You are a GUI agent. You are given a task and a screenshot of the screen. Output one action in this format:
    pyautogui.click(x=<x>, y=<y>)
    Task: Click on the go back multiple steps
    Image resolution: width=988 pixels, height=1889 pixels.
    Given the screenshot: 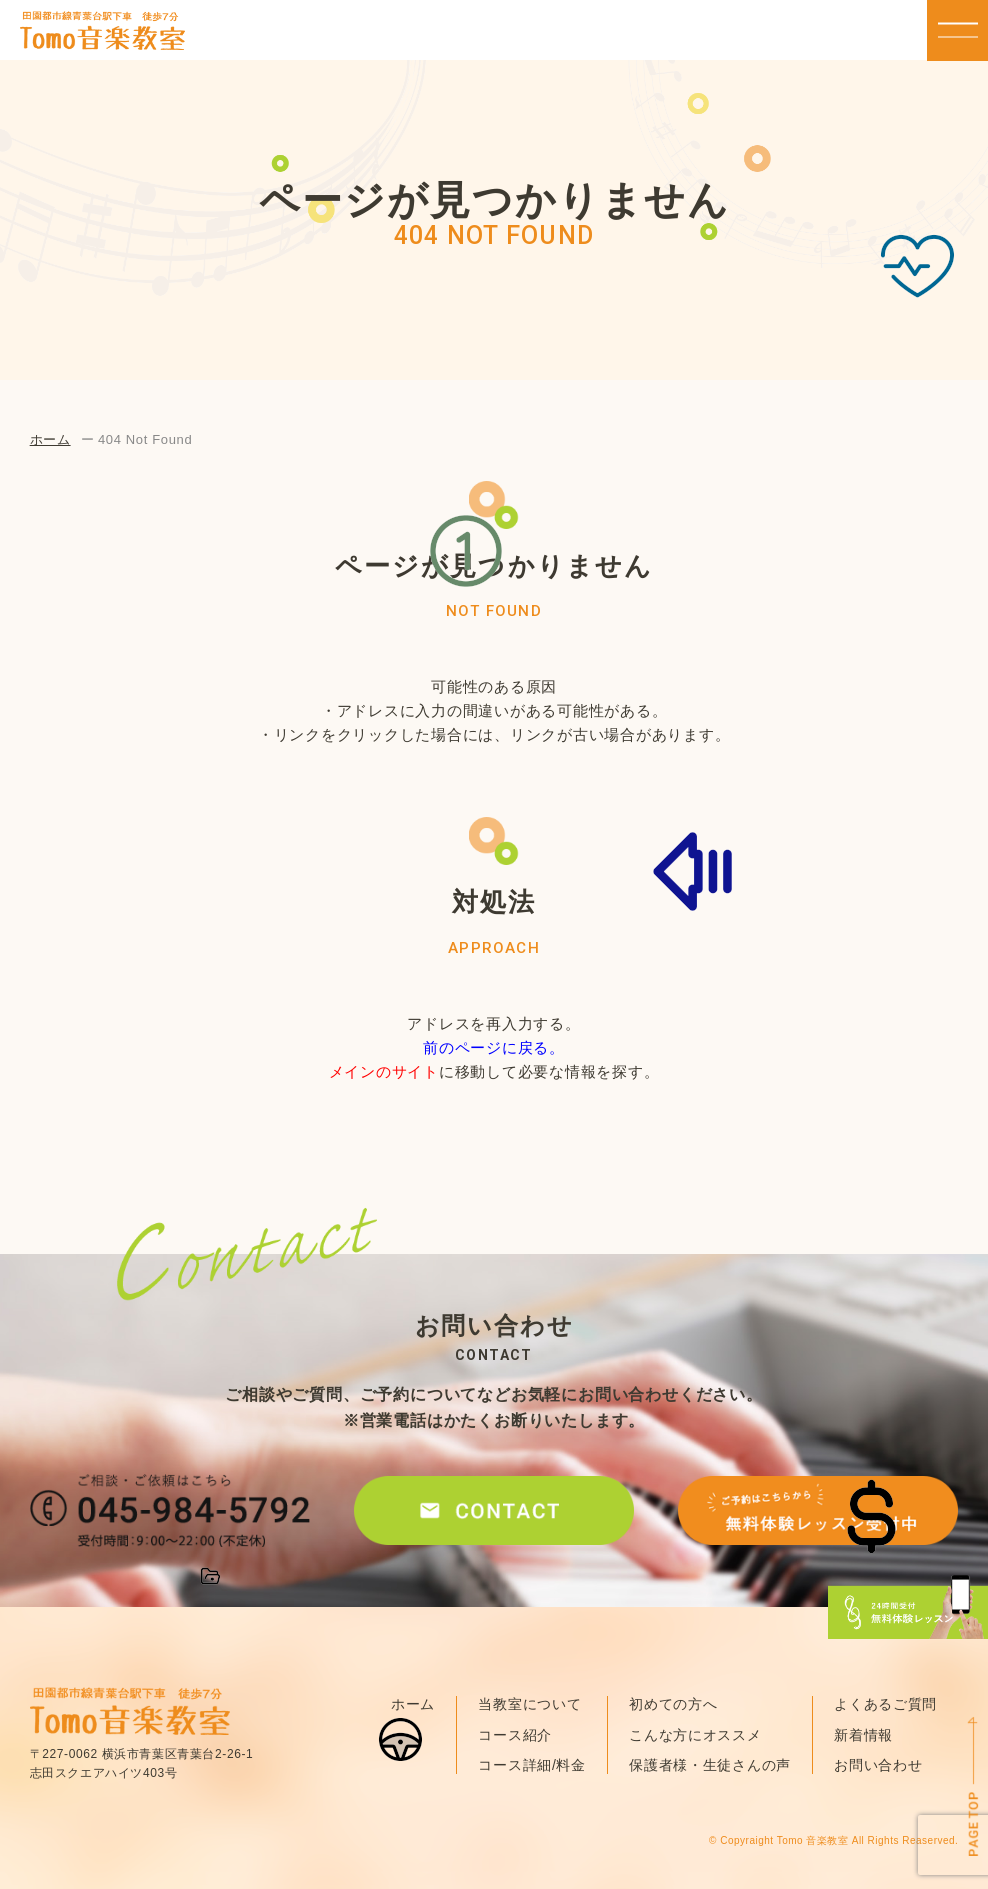 What is the action you would take?
    pyautogui.click(x=695, y=871)
    